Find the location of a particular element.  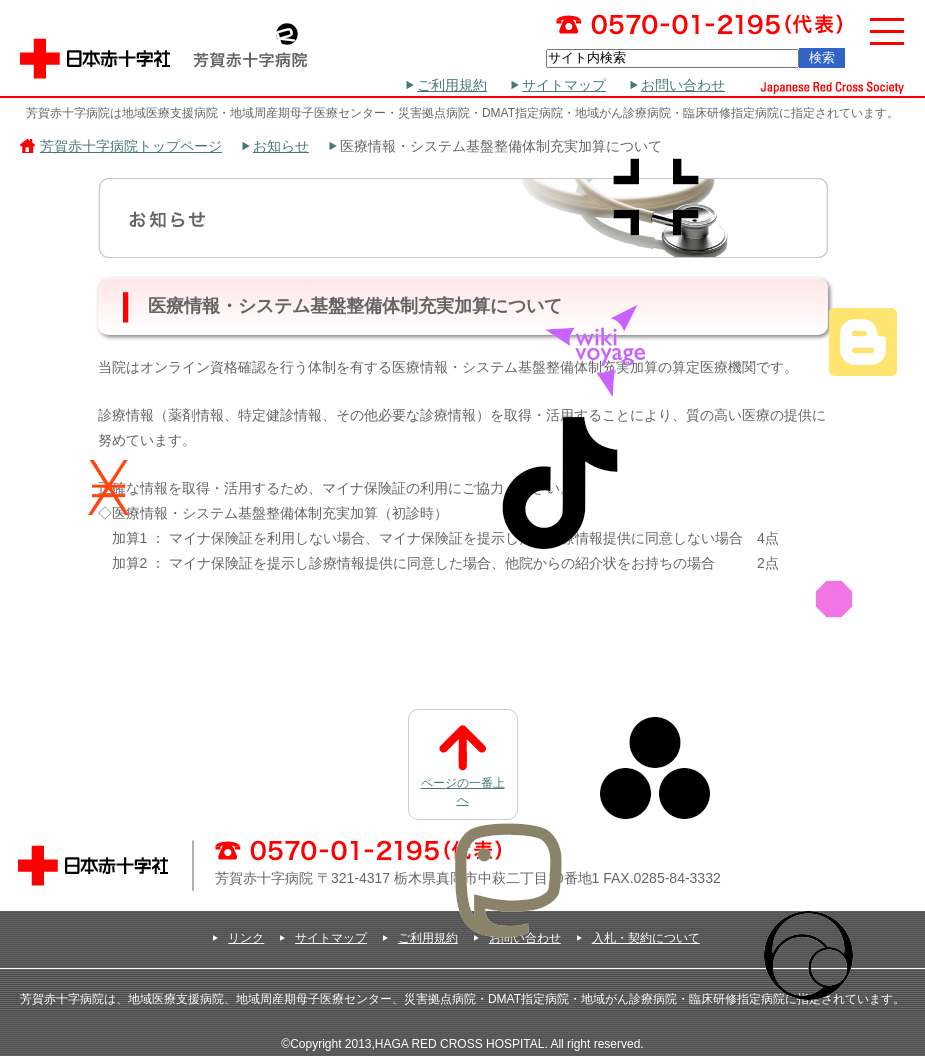

nano cryptocurrency logo is located at coordinates (108, 487).